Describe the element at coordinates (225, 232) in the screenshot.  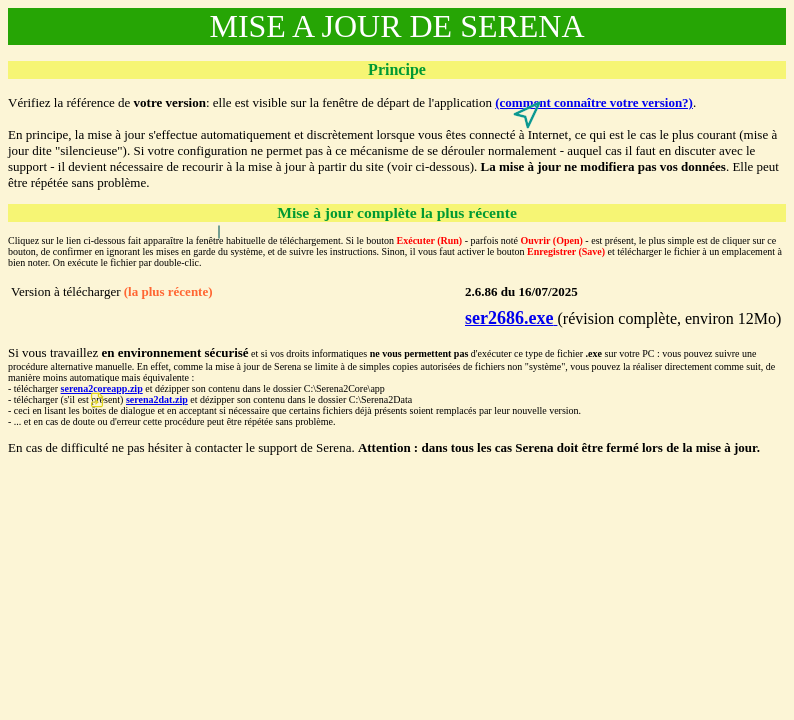
I see `indicates a count of one` at that location.